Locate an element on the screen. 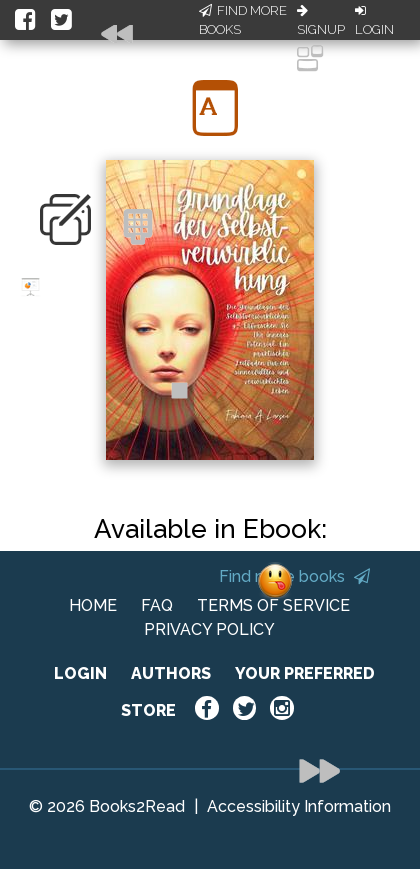  rewind or seek backward in media playback is located at coordinates (117, 34).